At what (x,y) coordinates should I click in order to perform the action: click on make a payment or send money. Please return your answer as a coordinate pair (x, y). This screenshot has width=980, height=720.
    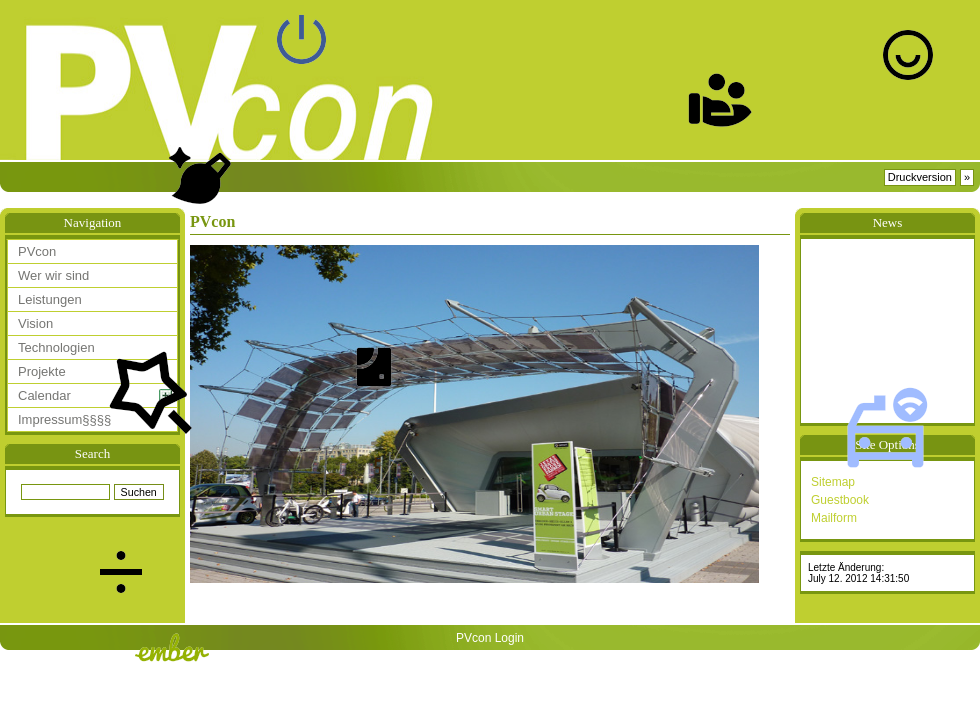
    Looking at the image, I should click on (719, 101).